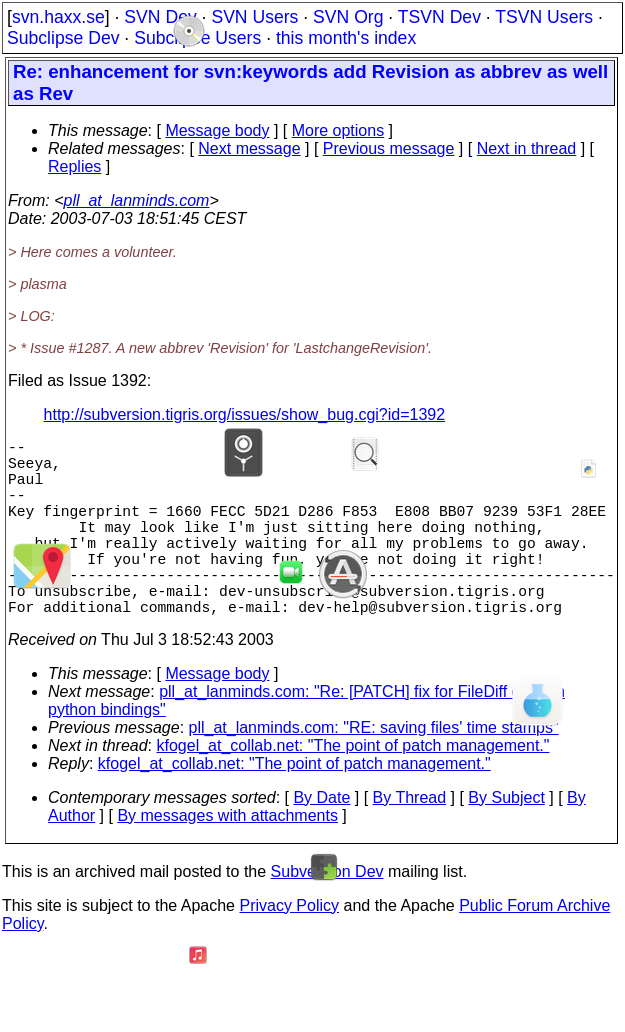  What do you see at coordinates (537, 700) in the screenshot?
I see `open fluid app for creating site-specific browsers` at bounding box center [537, 700].